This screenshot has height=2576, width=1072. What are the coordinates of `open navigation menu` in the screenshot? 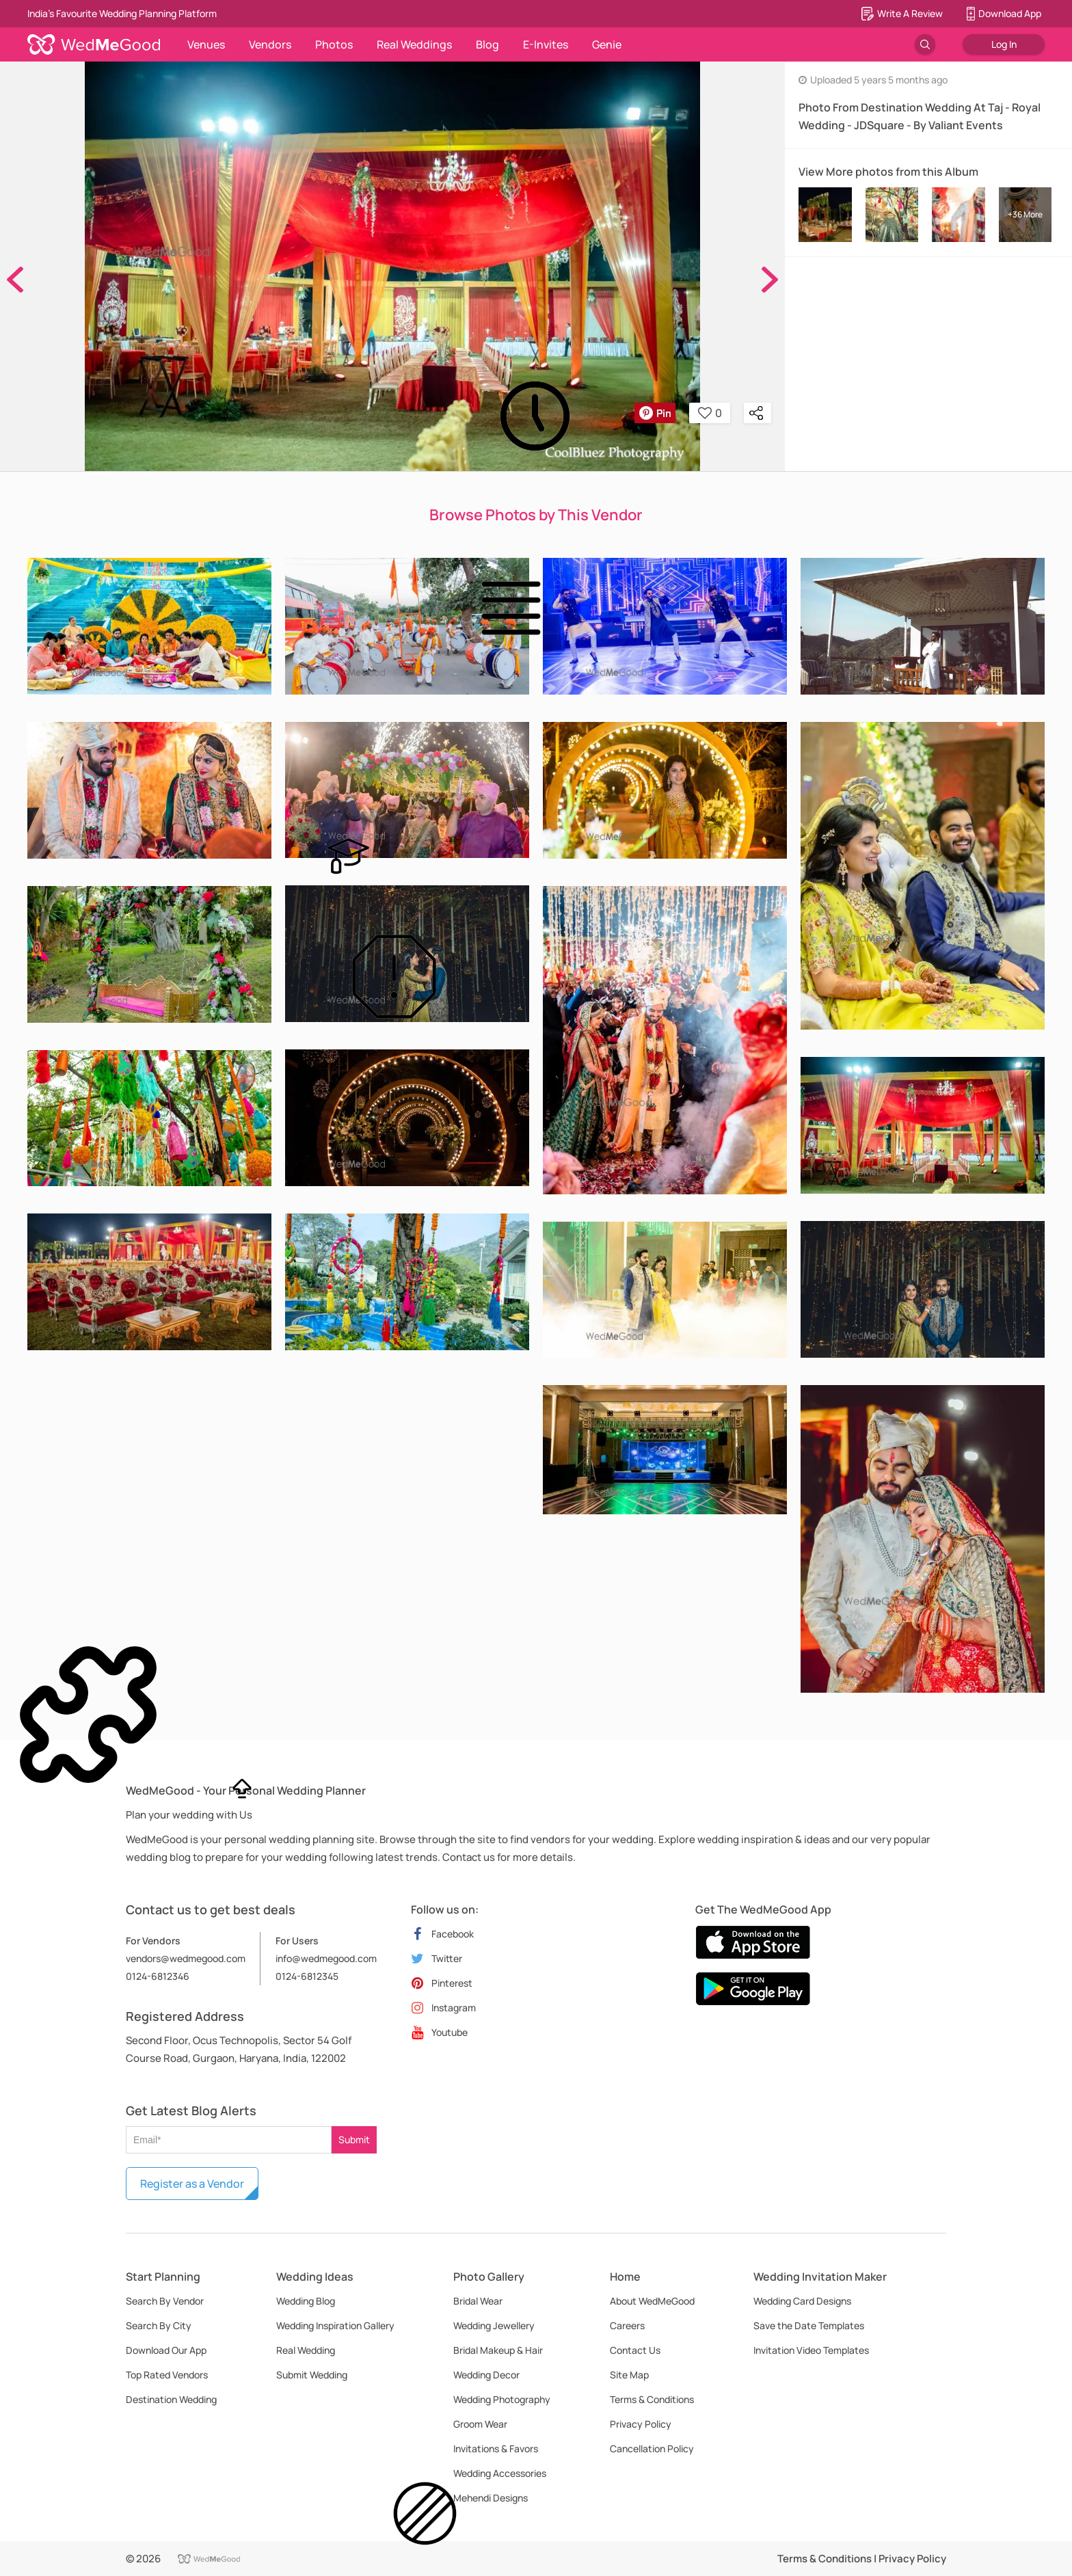 It's located at (511, 608).